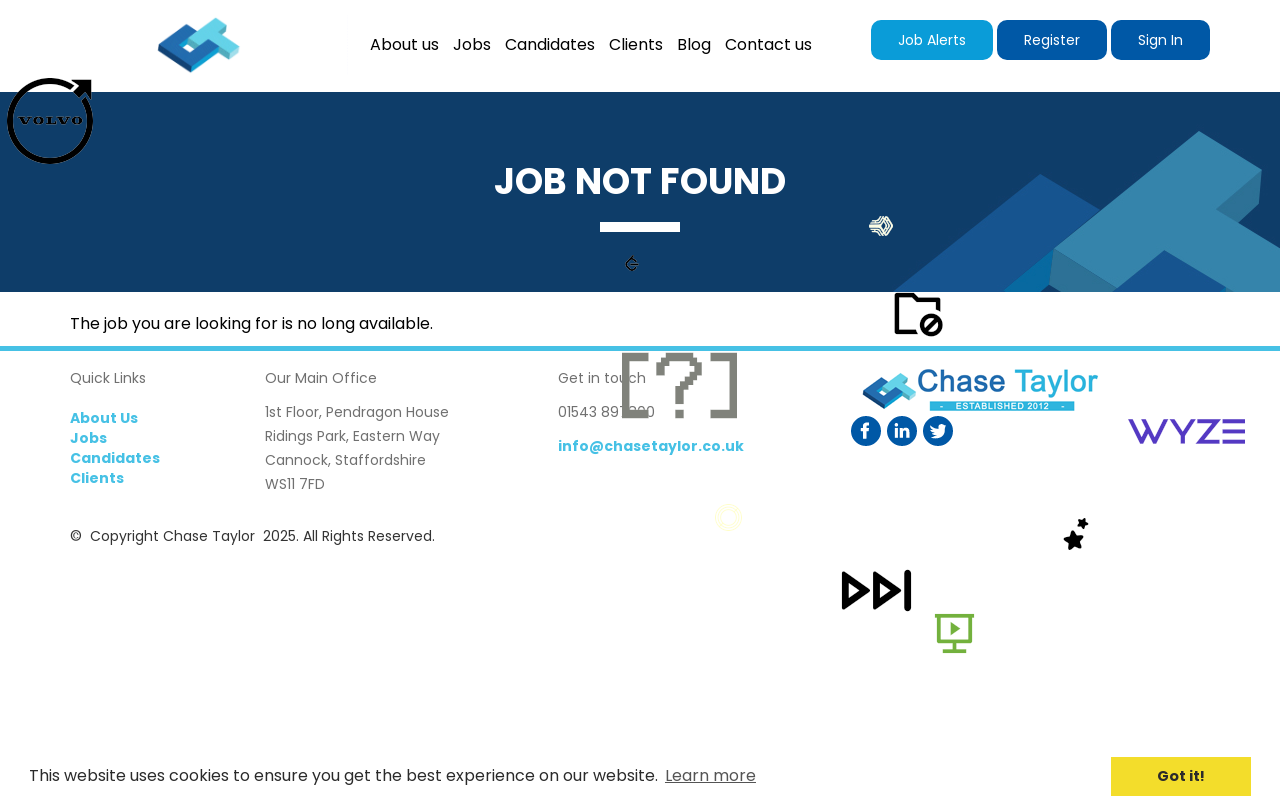  I want to click on visit the Philadelphia Inquirer website, so click(679, 385).